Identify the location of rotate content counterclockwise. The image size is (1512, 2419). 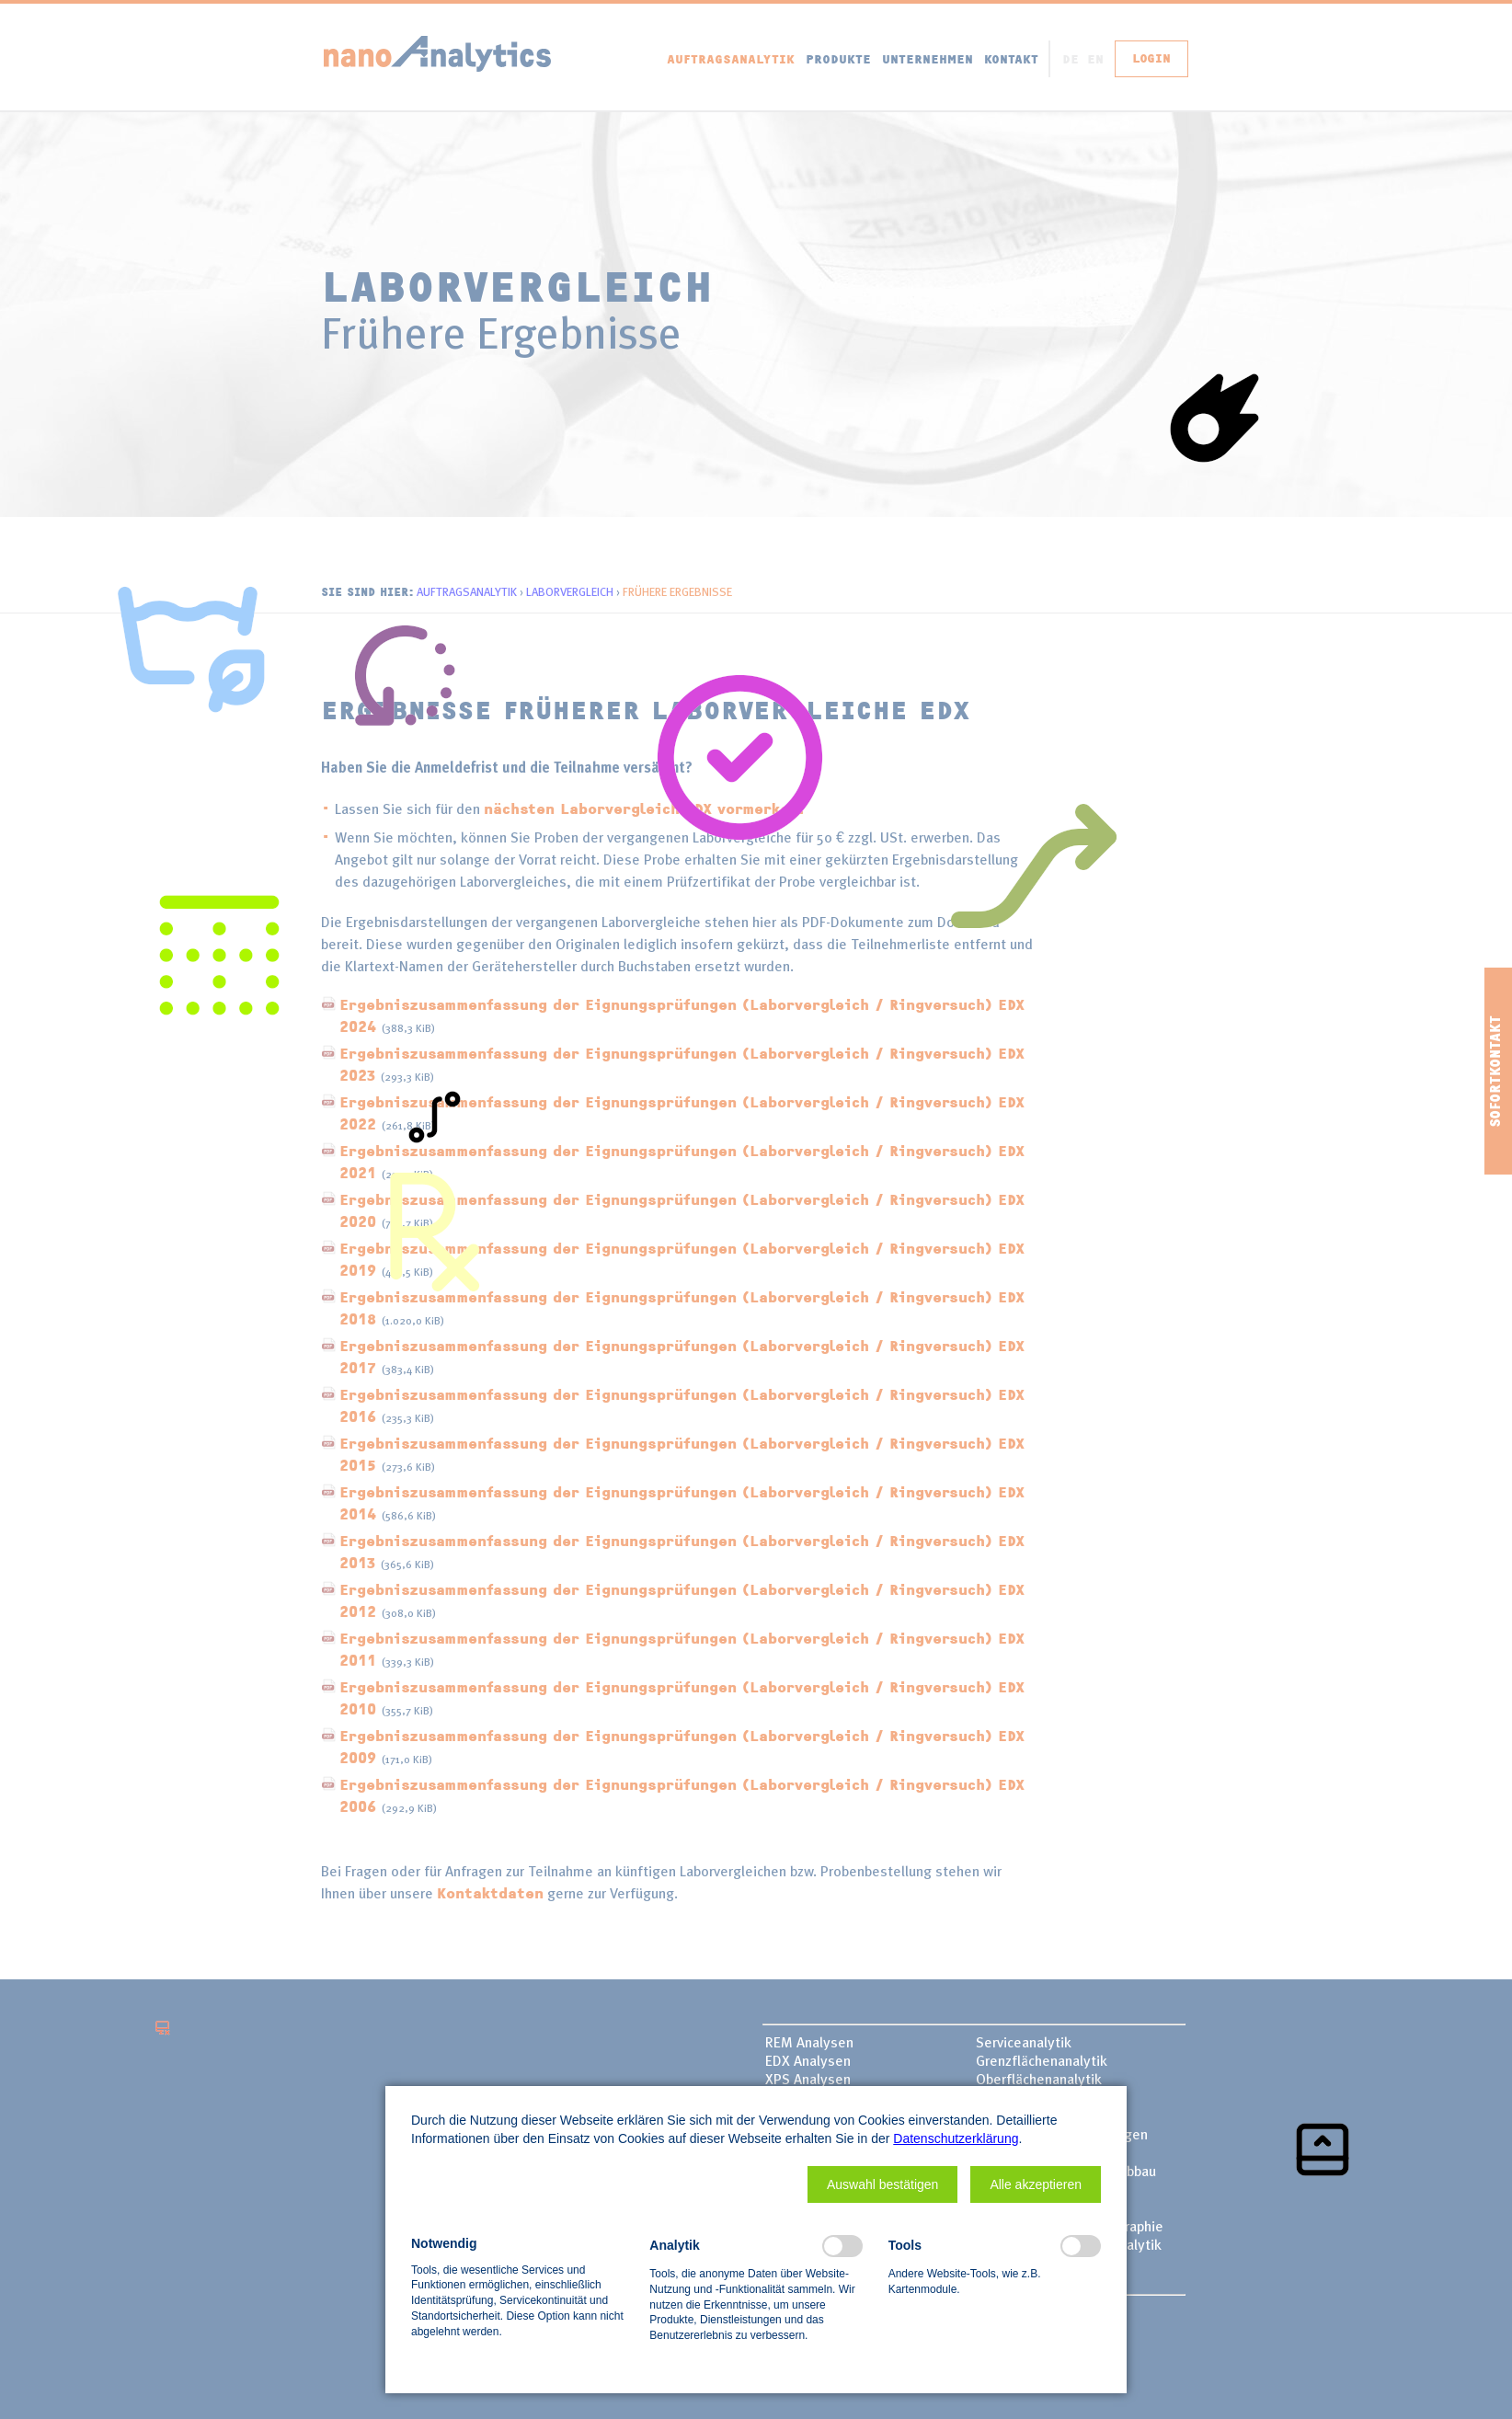
(405, 675).